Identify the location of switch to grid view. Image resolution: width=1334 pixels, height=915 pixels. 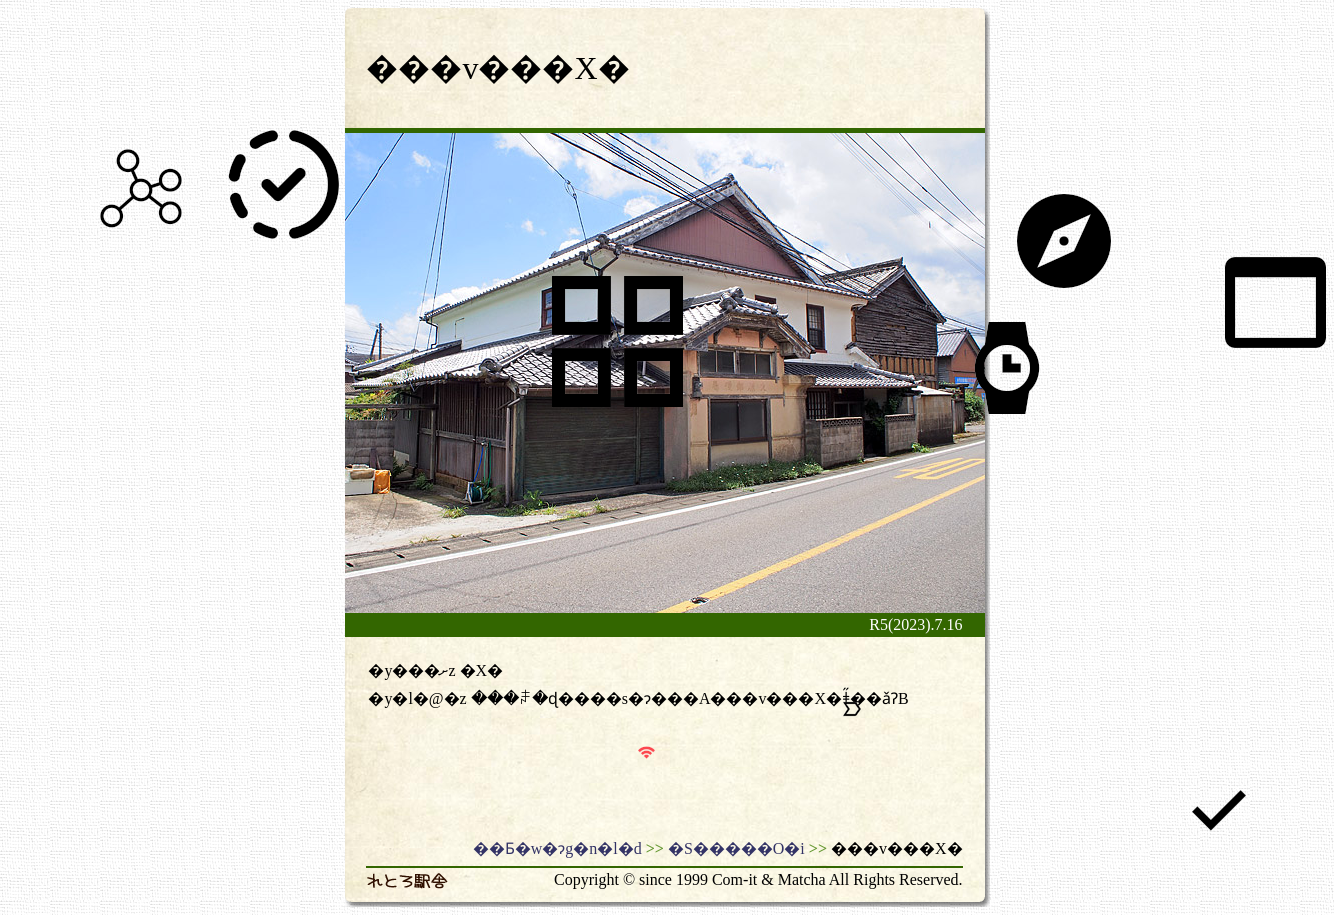
(617, 341).